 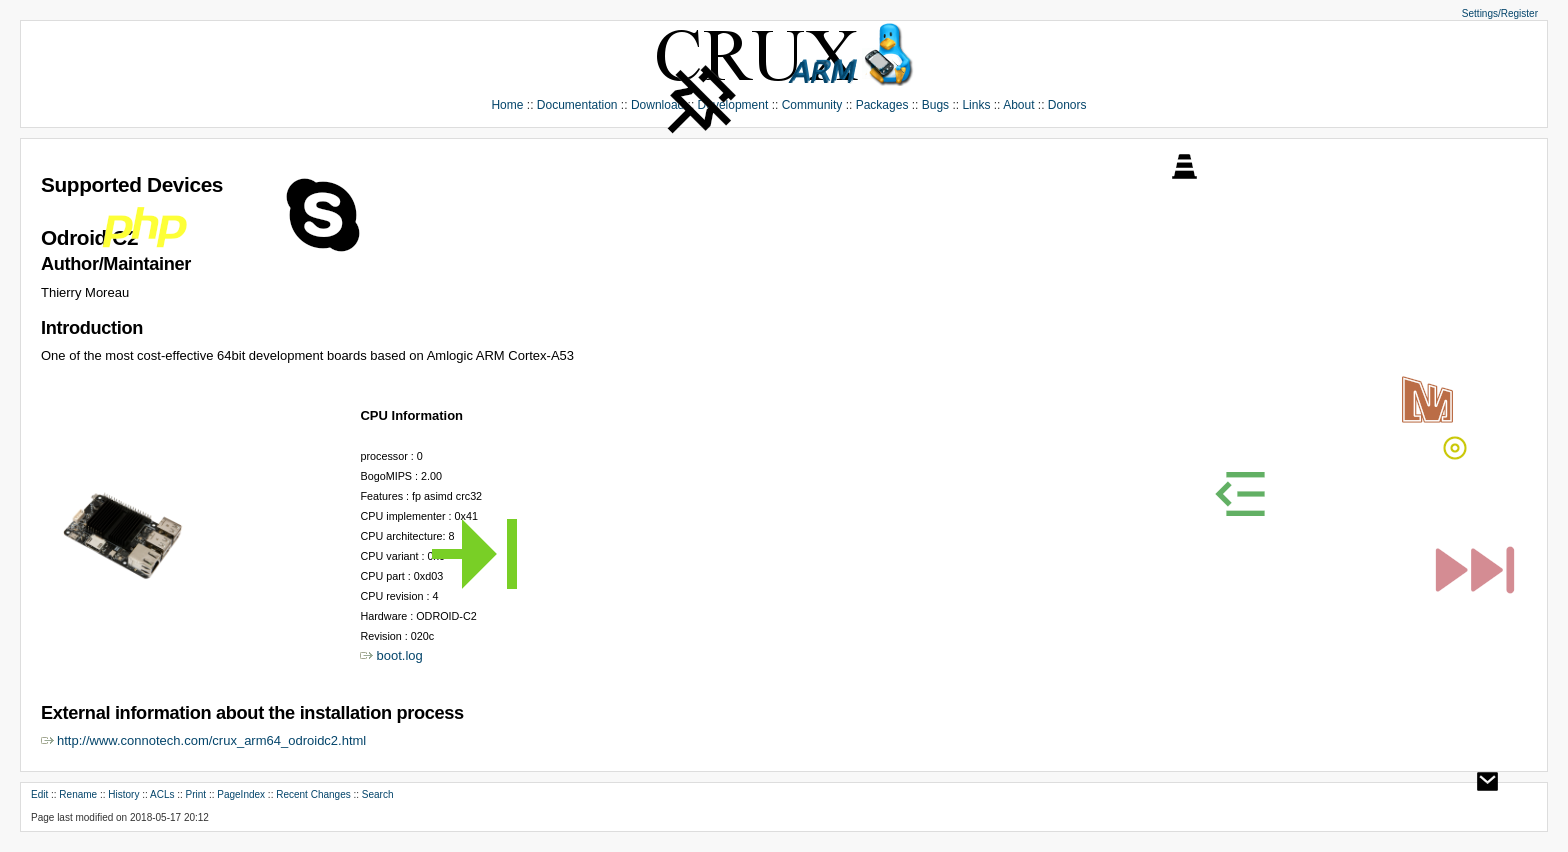 I want to click on collapse panel to the right, so click(x=477, y=554).